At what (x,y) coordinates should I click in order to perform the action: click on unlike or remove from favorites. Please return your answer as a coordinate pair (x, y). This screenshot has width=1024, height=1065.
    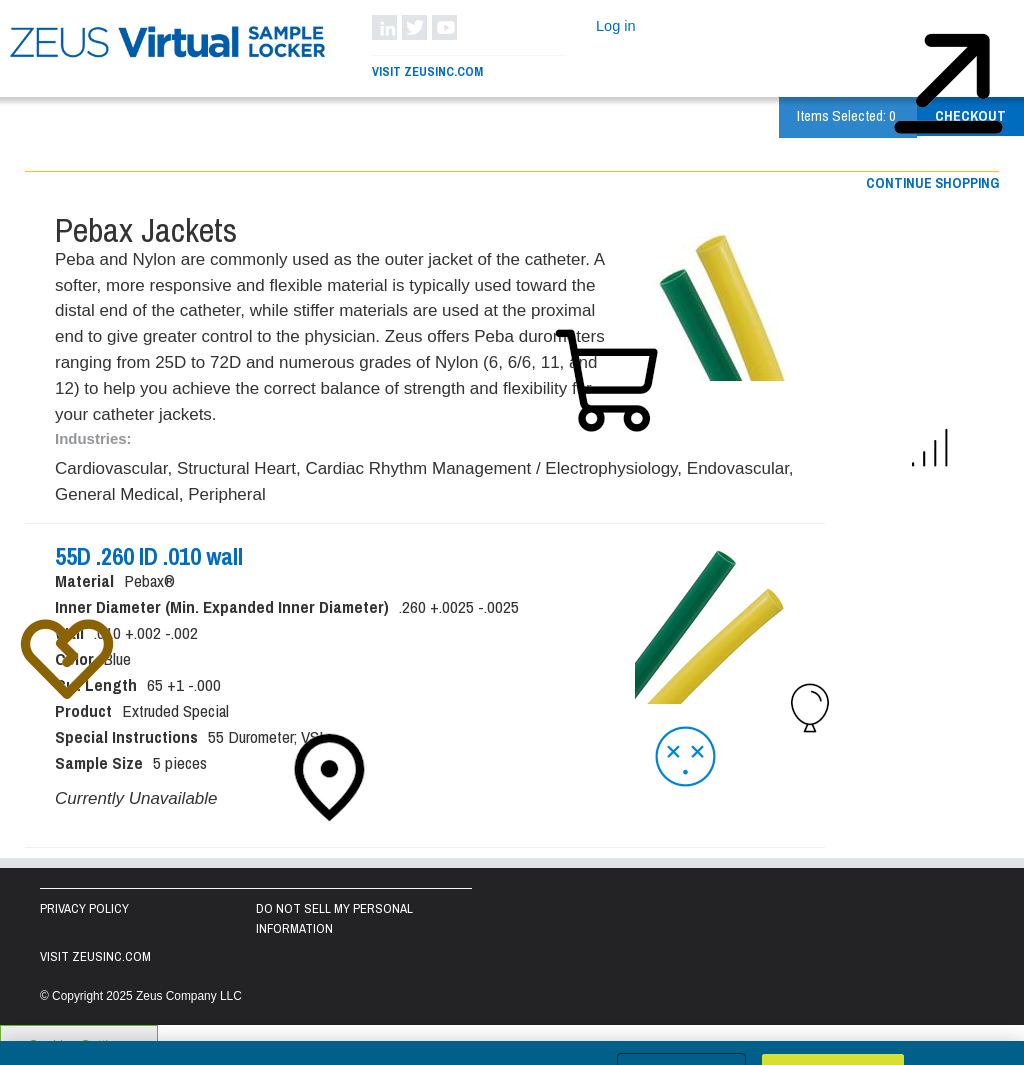
    Looking at the image, I should click on (67, 656).